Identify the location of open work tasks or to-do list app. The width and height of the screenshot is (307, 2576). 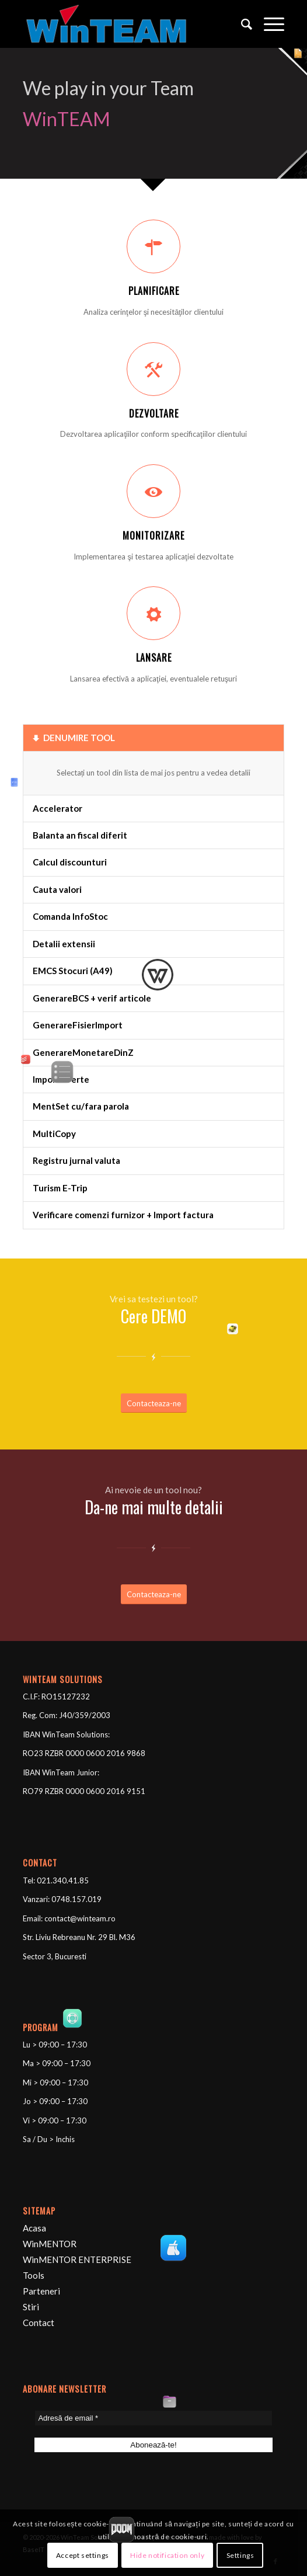
(14, 782).